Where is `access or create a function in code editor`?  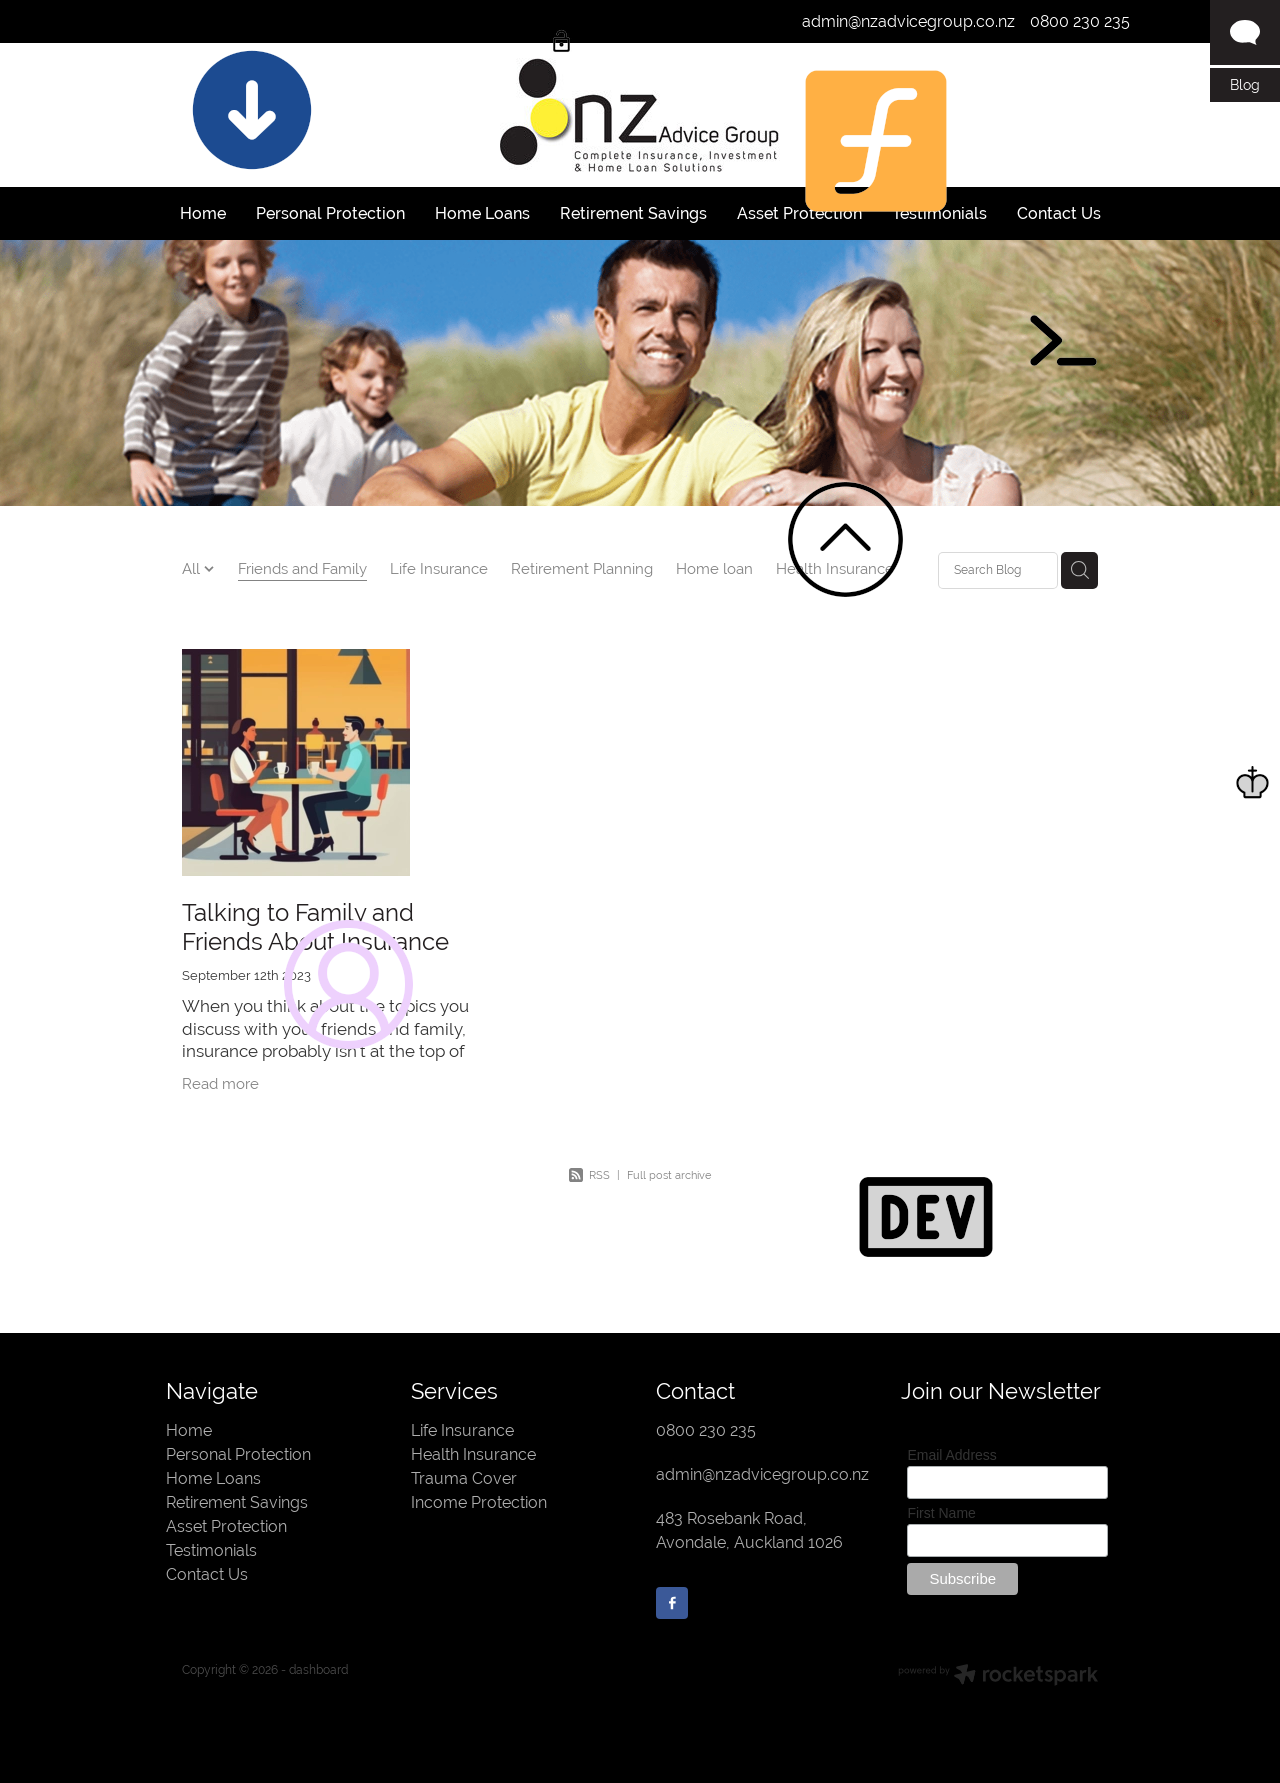
access or create a function in code editor is located at coordinates (876, 141).